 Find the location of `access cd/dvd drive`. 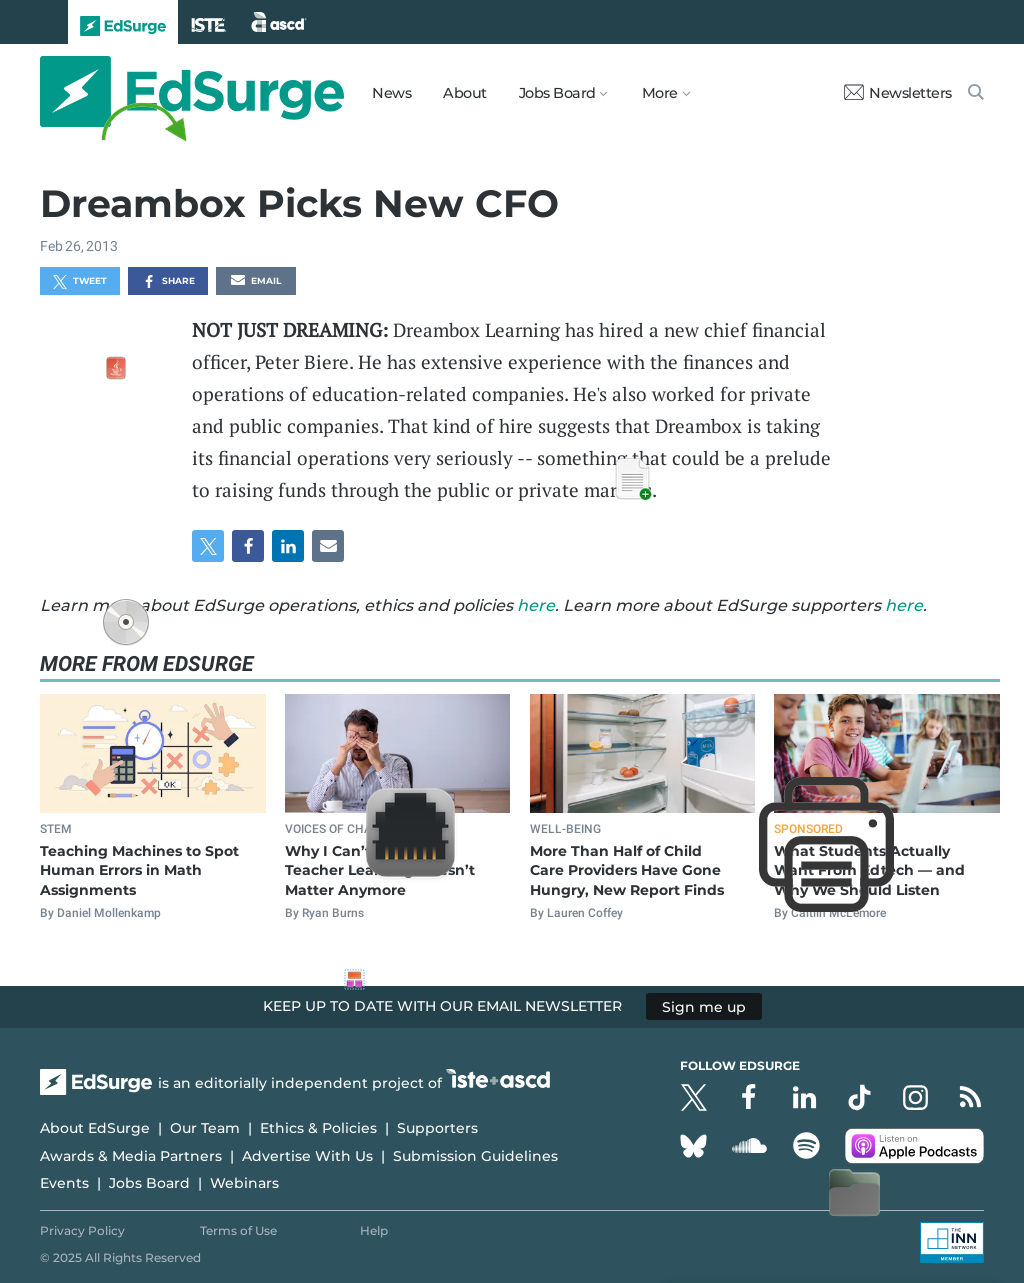

access cd/dvd drive is located at coordinates (126, 622).